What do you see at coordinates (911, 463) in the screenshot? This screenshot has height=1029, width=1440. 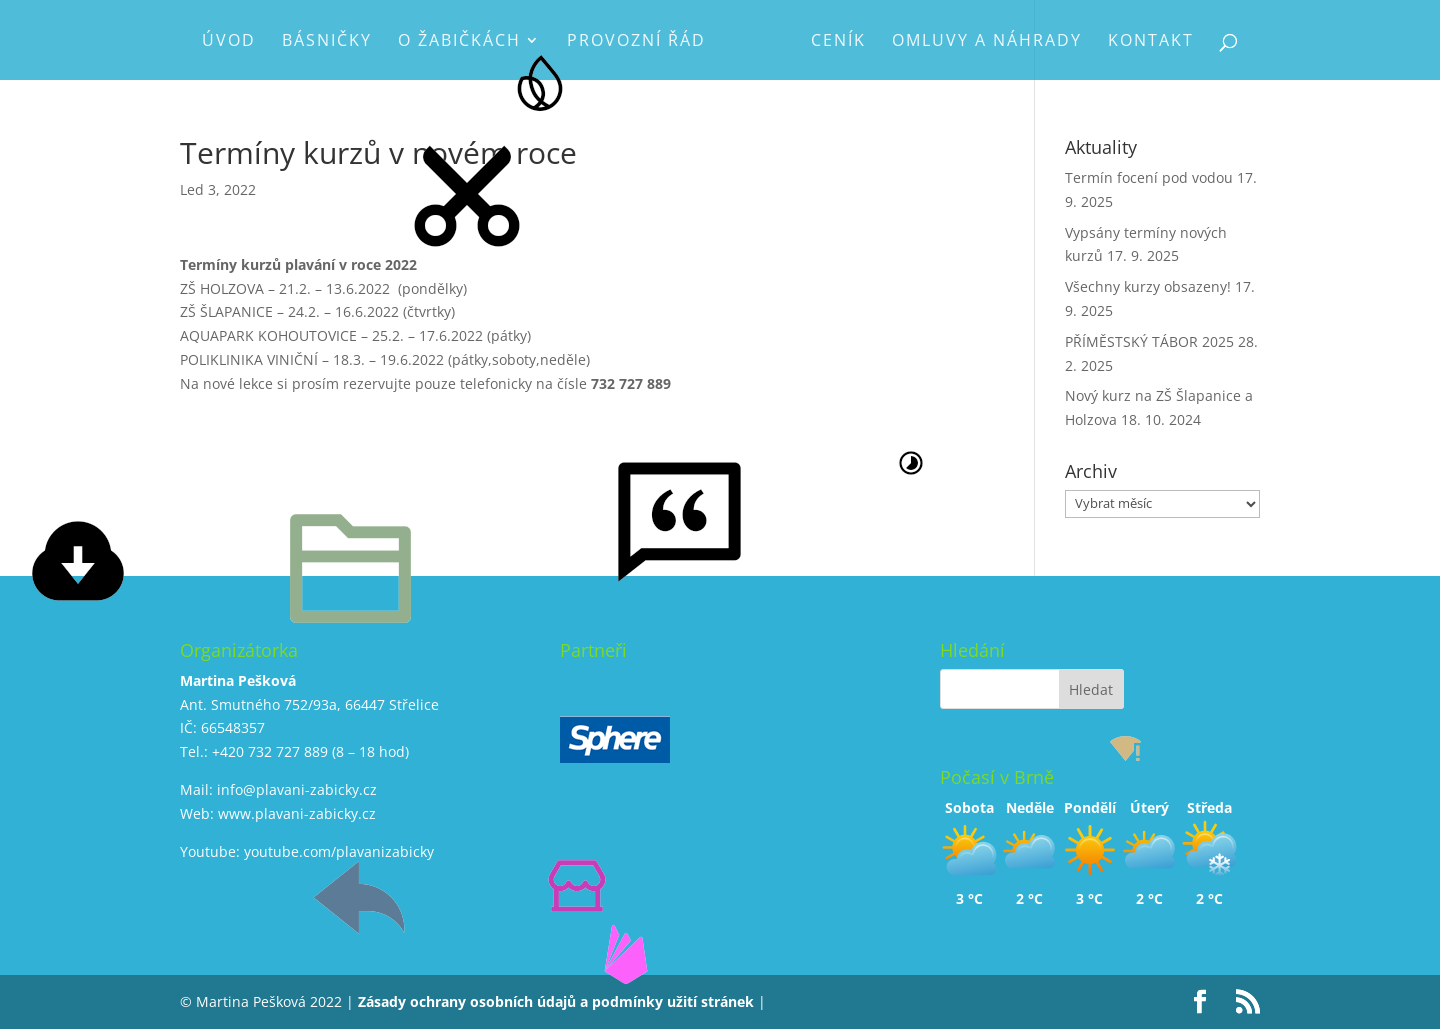 I see `indicates task or download is 50% complete` at bounding box center [911, 463].